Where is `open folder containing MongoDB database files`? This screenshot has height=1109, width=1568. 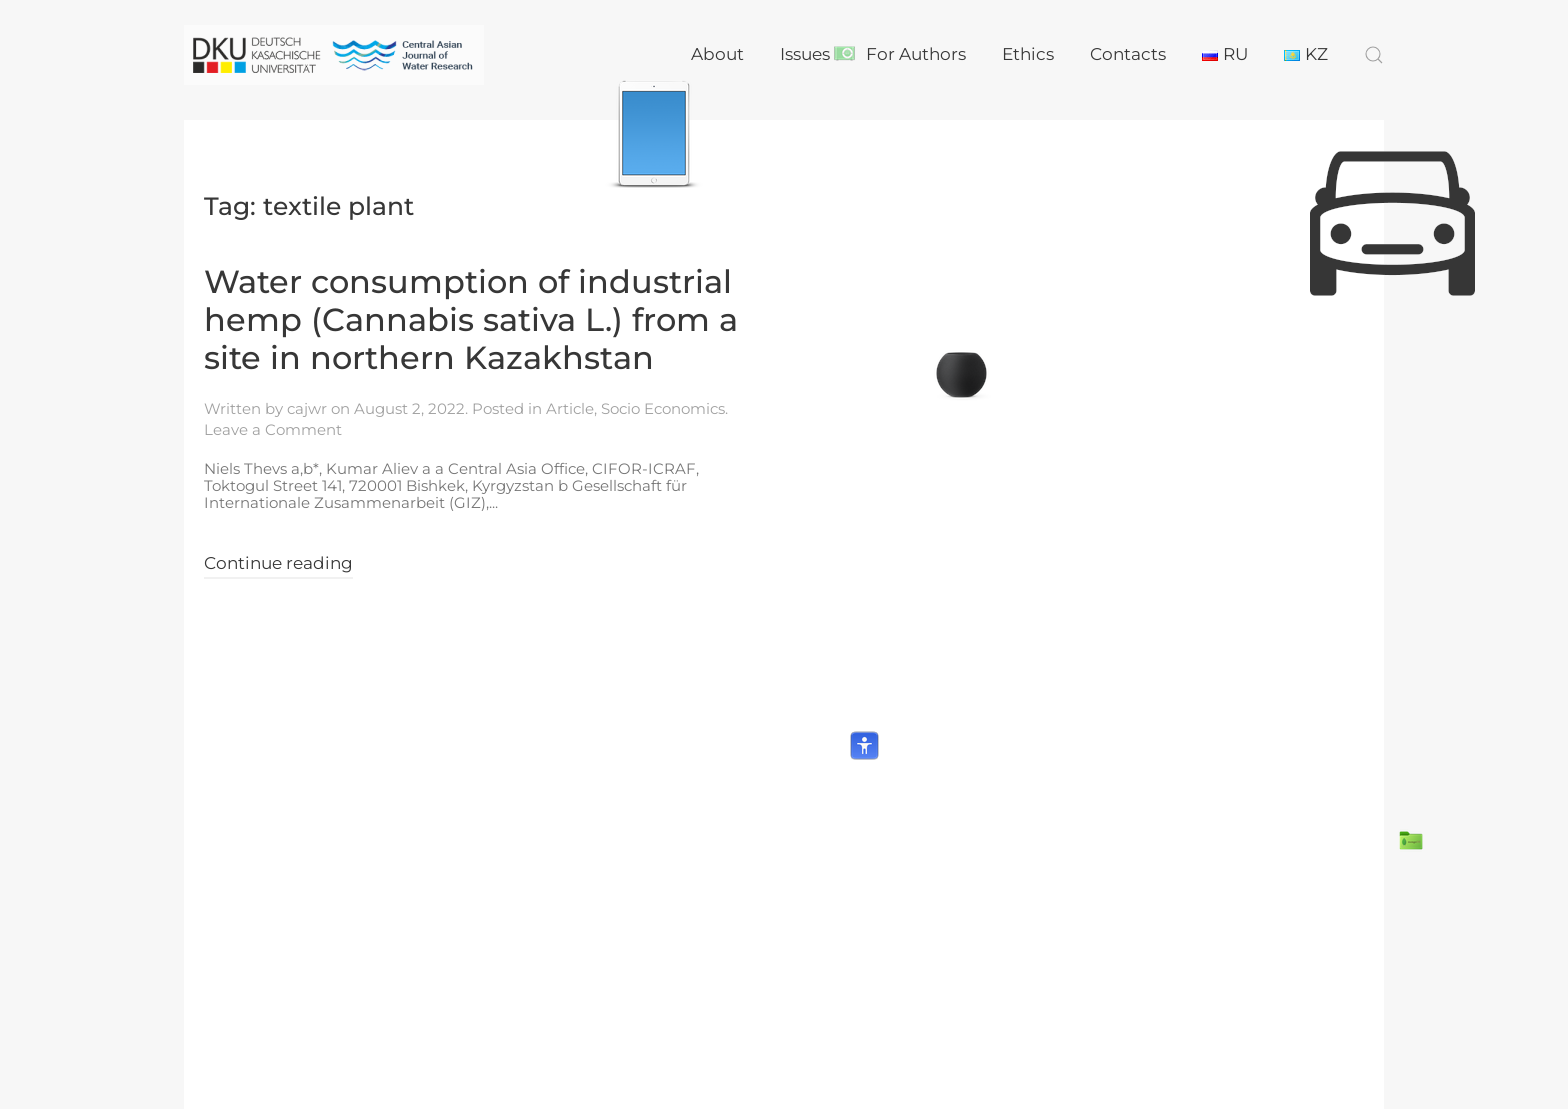 open folder containing MongoDB database files is located at coordinates (1411, 841).